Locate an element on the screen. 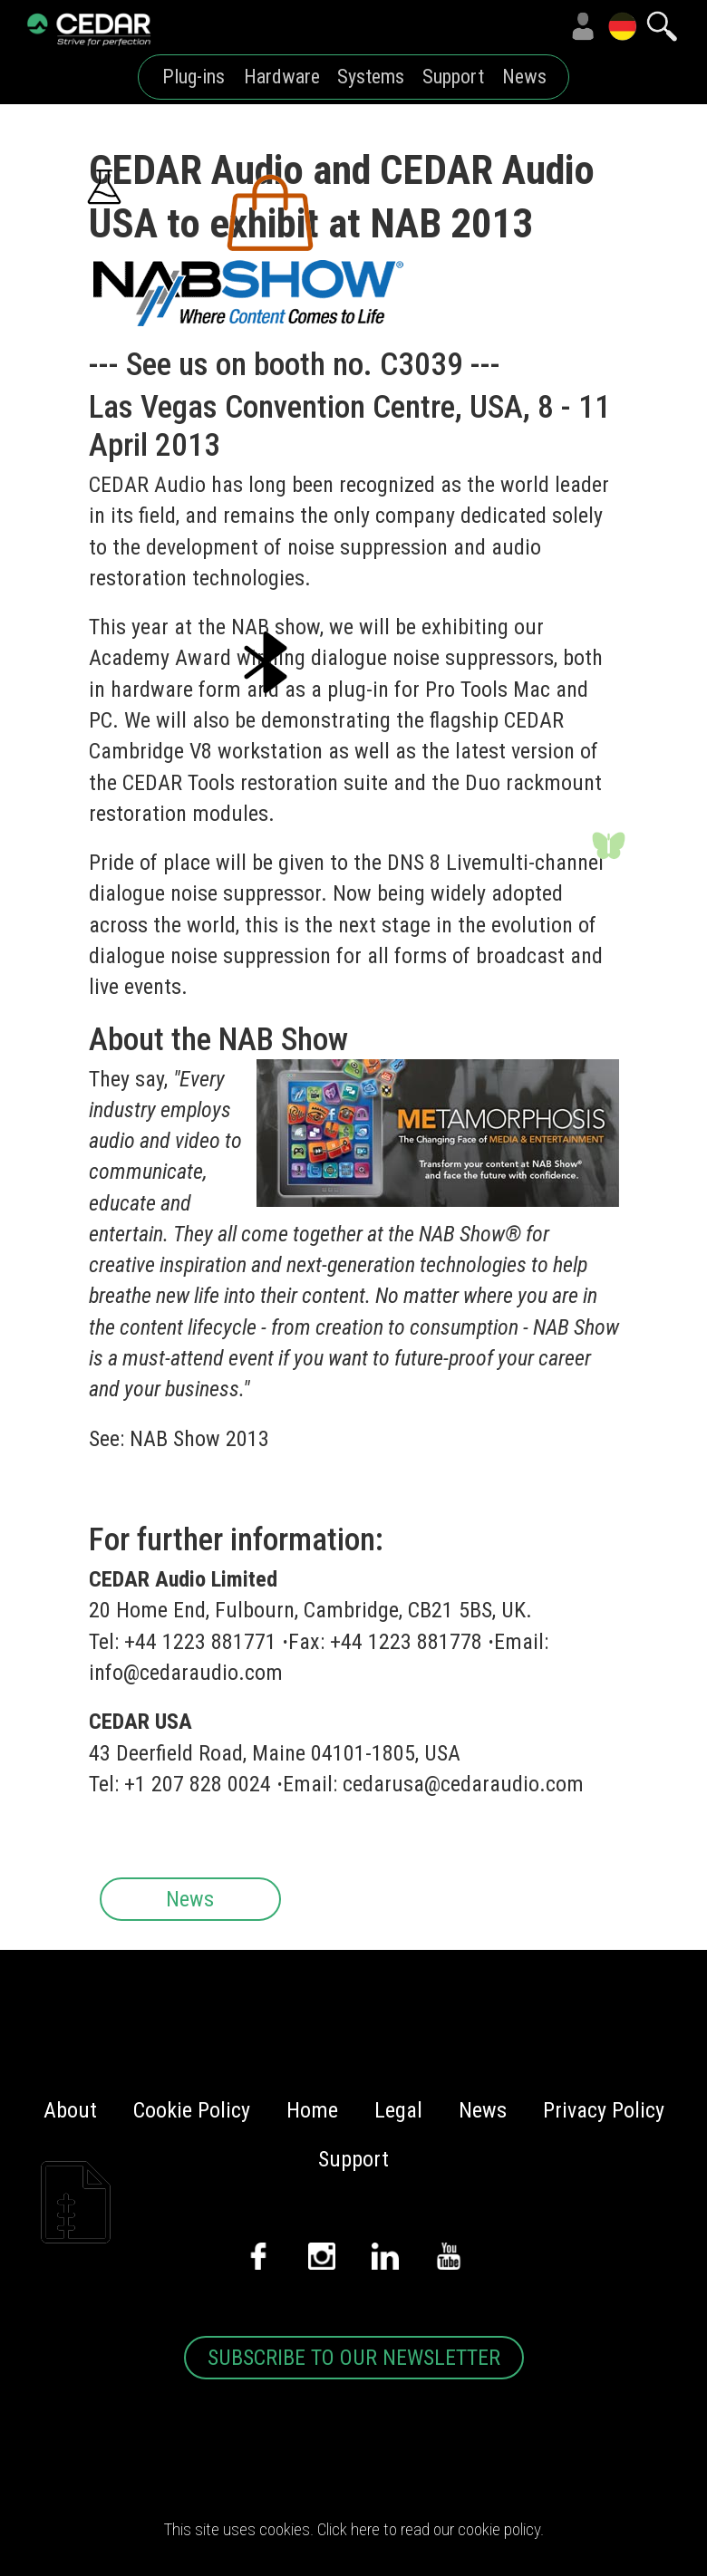 Image resolution: width=707 pixels, height=2576 pixels. access laboratory or science features is located at coordinates (104, 188).